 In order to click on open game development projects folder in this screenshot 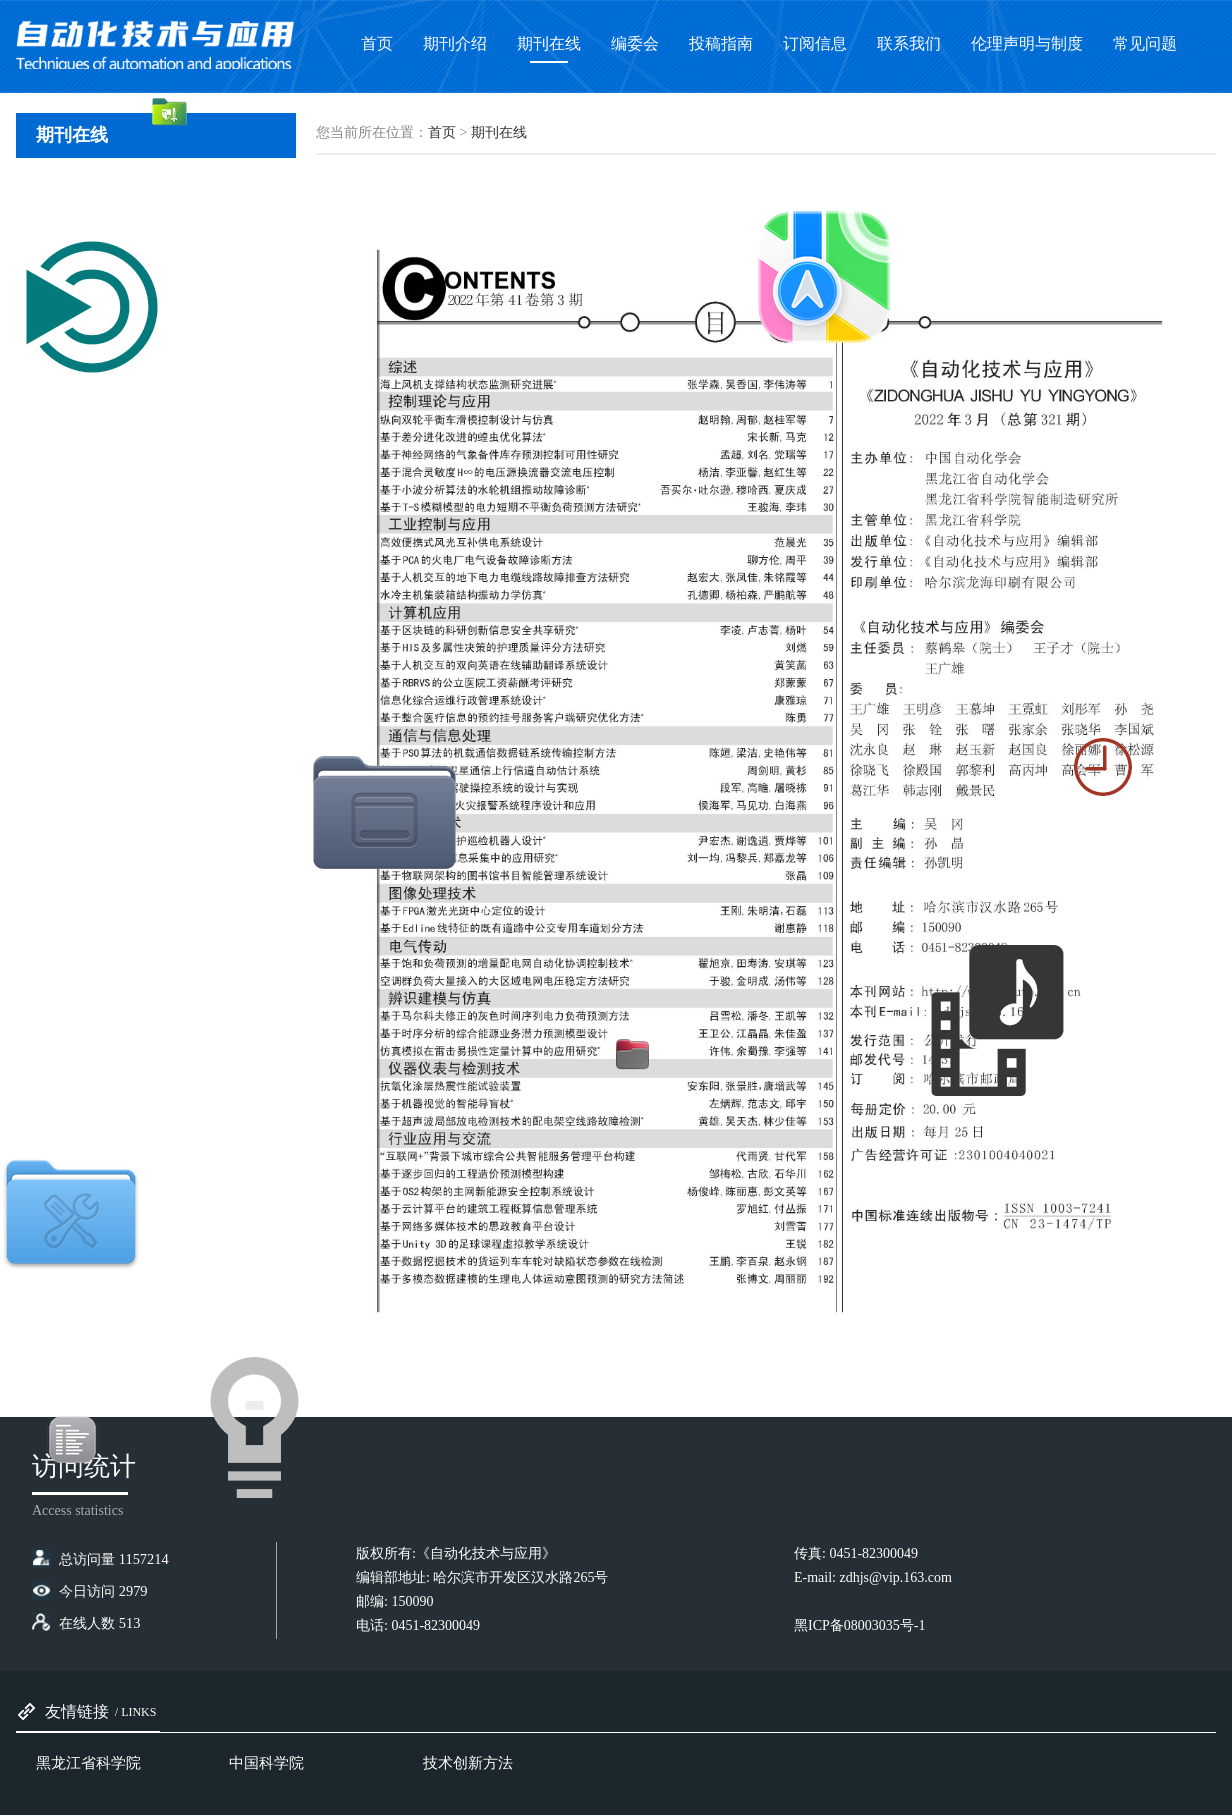, I will do `click(169, 112)`.